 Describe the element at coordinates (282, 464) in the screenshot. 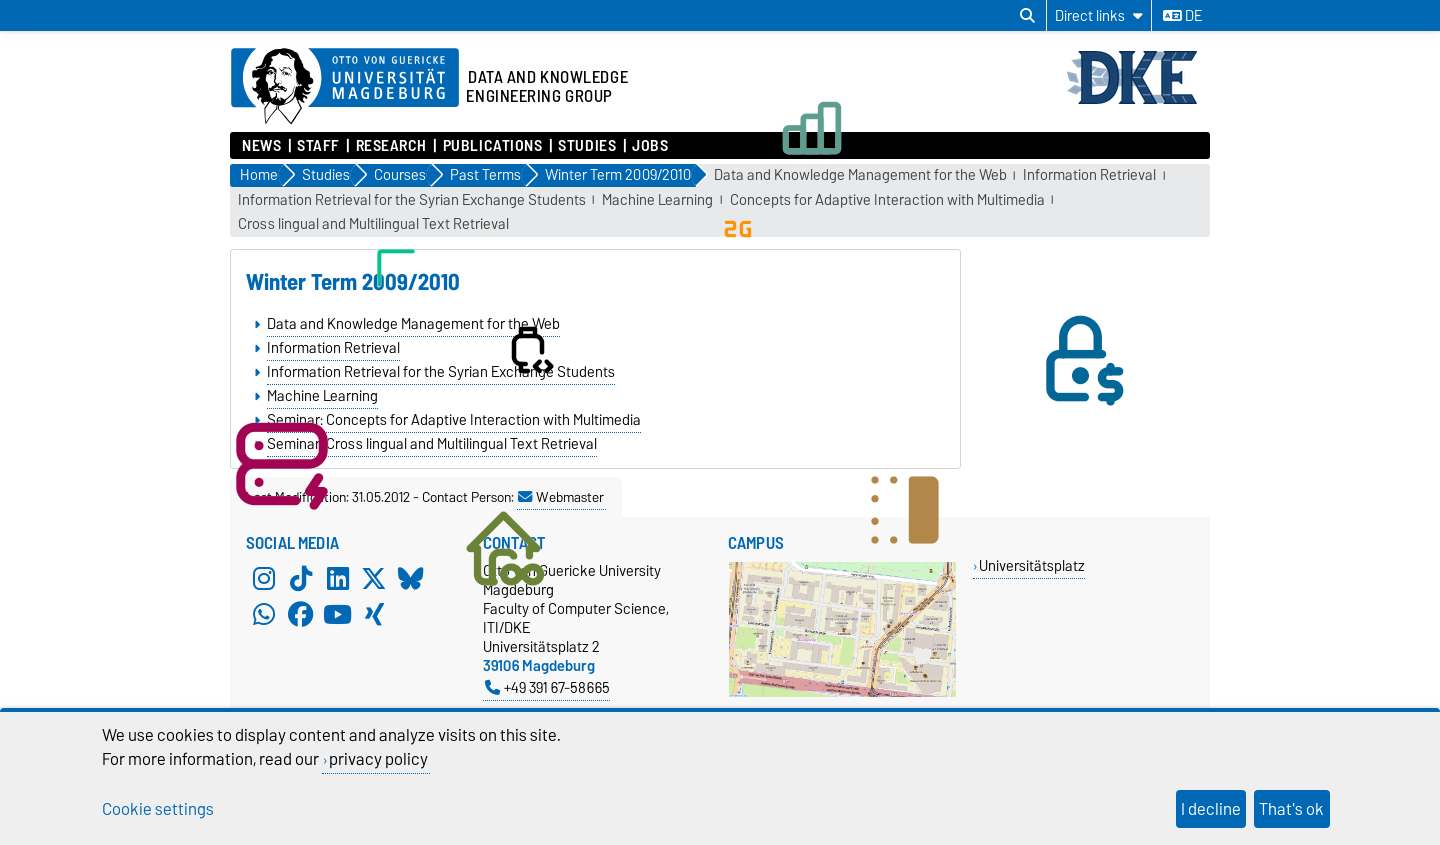

I see `server power status or electrical connection` at that location.